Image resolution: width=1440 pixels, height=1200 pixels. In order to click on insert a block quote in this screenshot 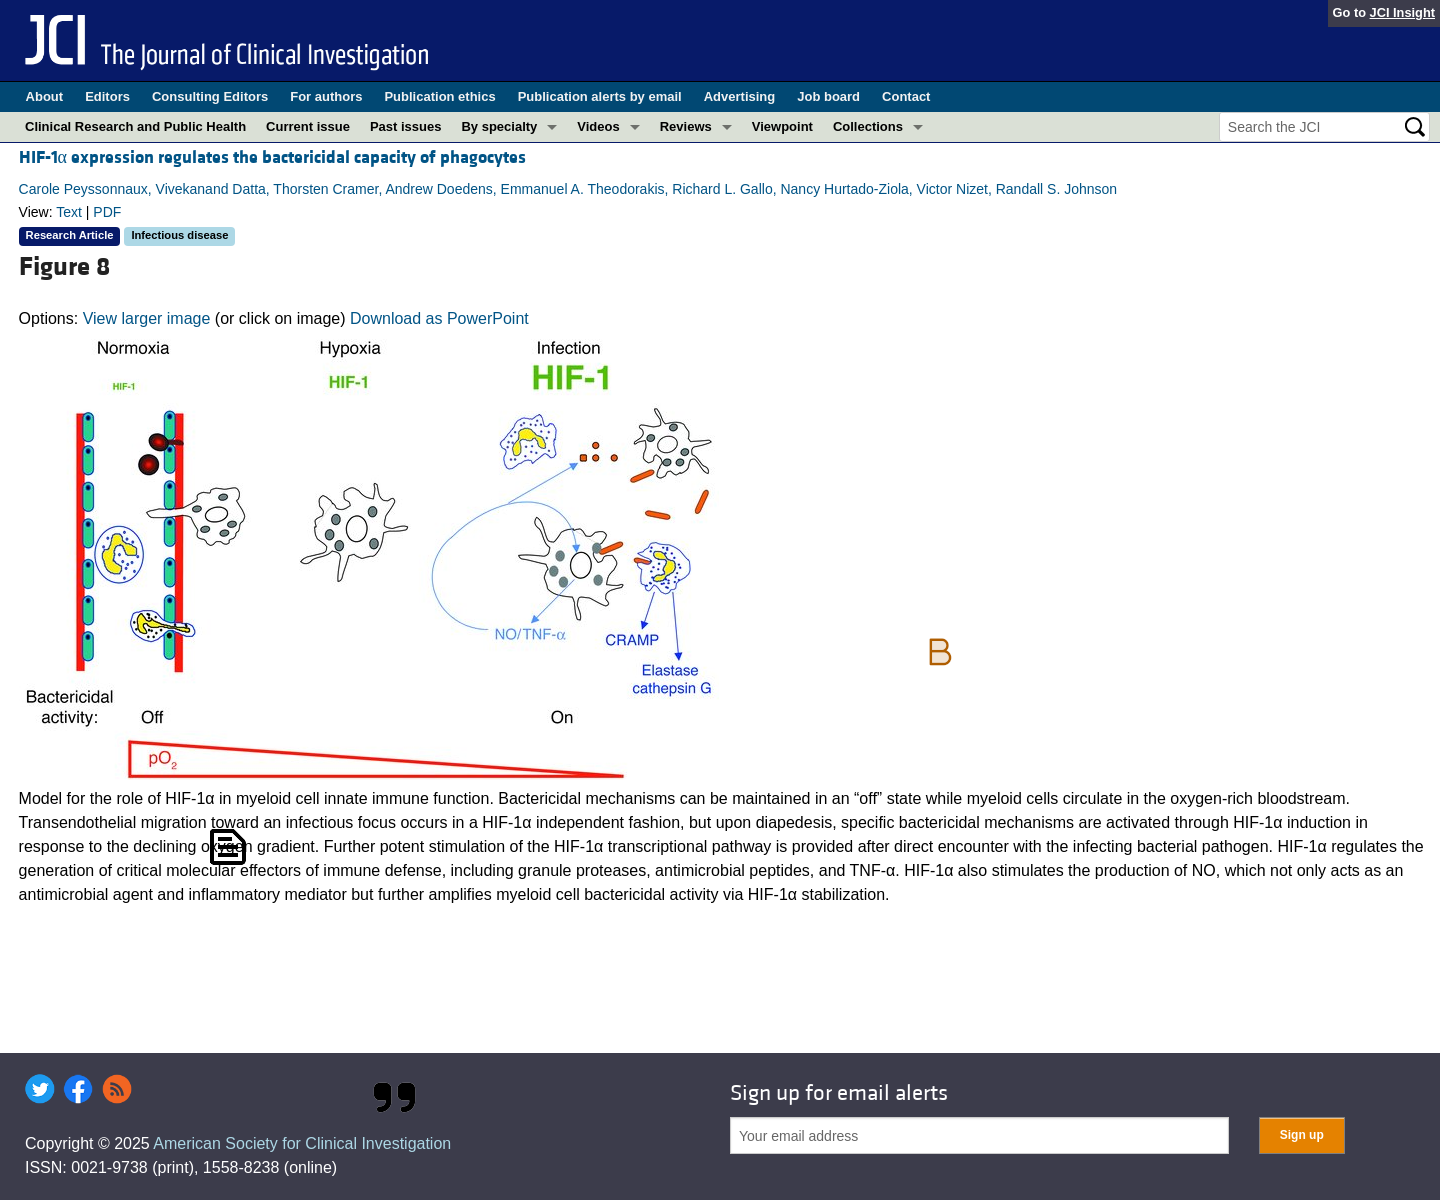, I will do `click(394, 1097)`.